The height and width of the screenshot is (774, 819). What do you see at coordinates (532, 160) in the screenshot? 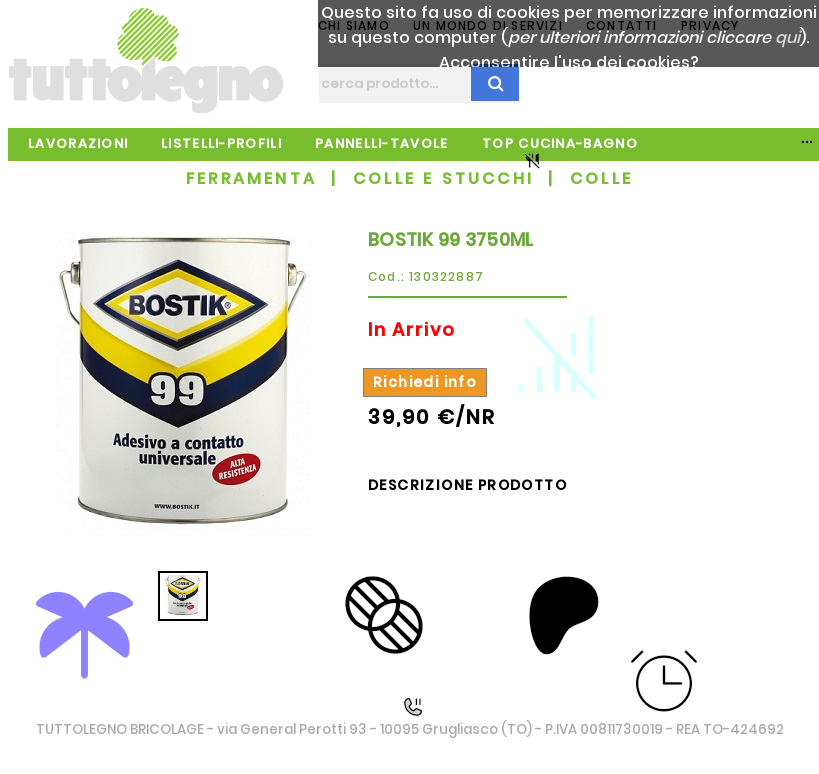
I see `indicates no food or meals available` at bounding box center [532, 160].